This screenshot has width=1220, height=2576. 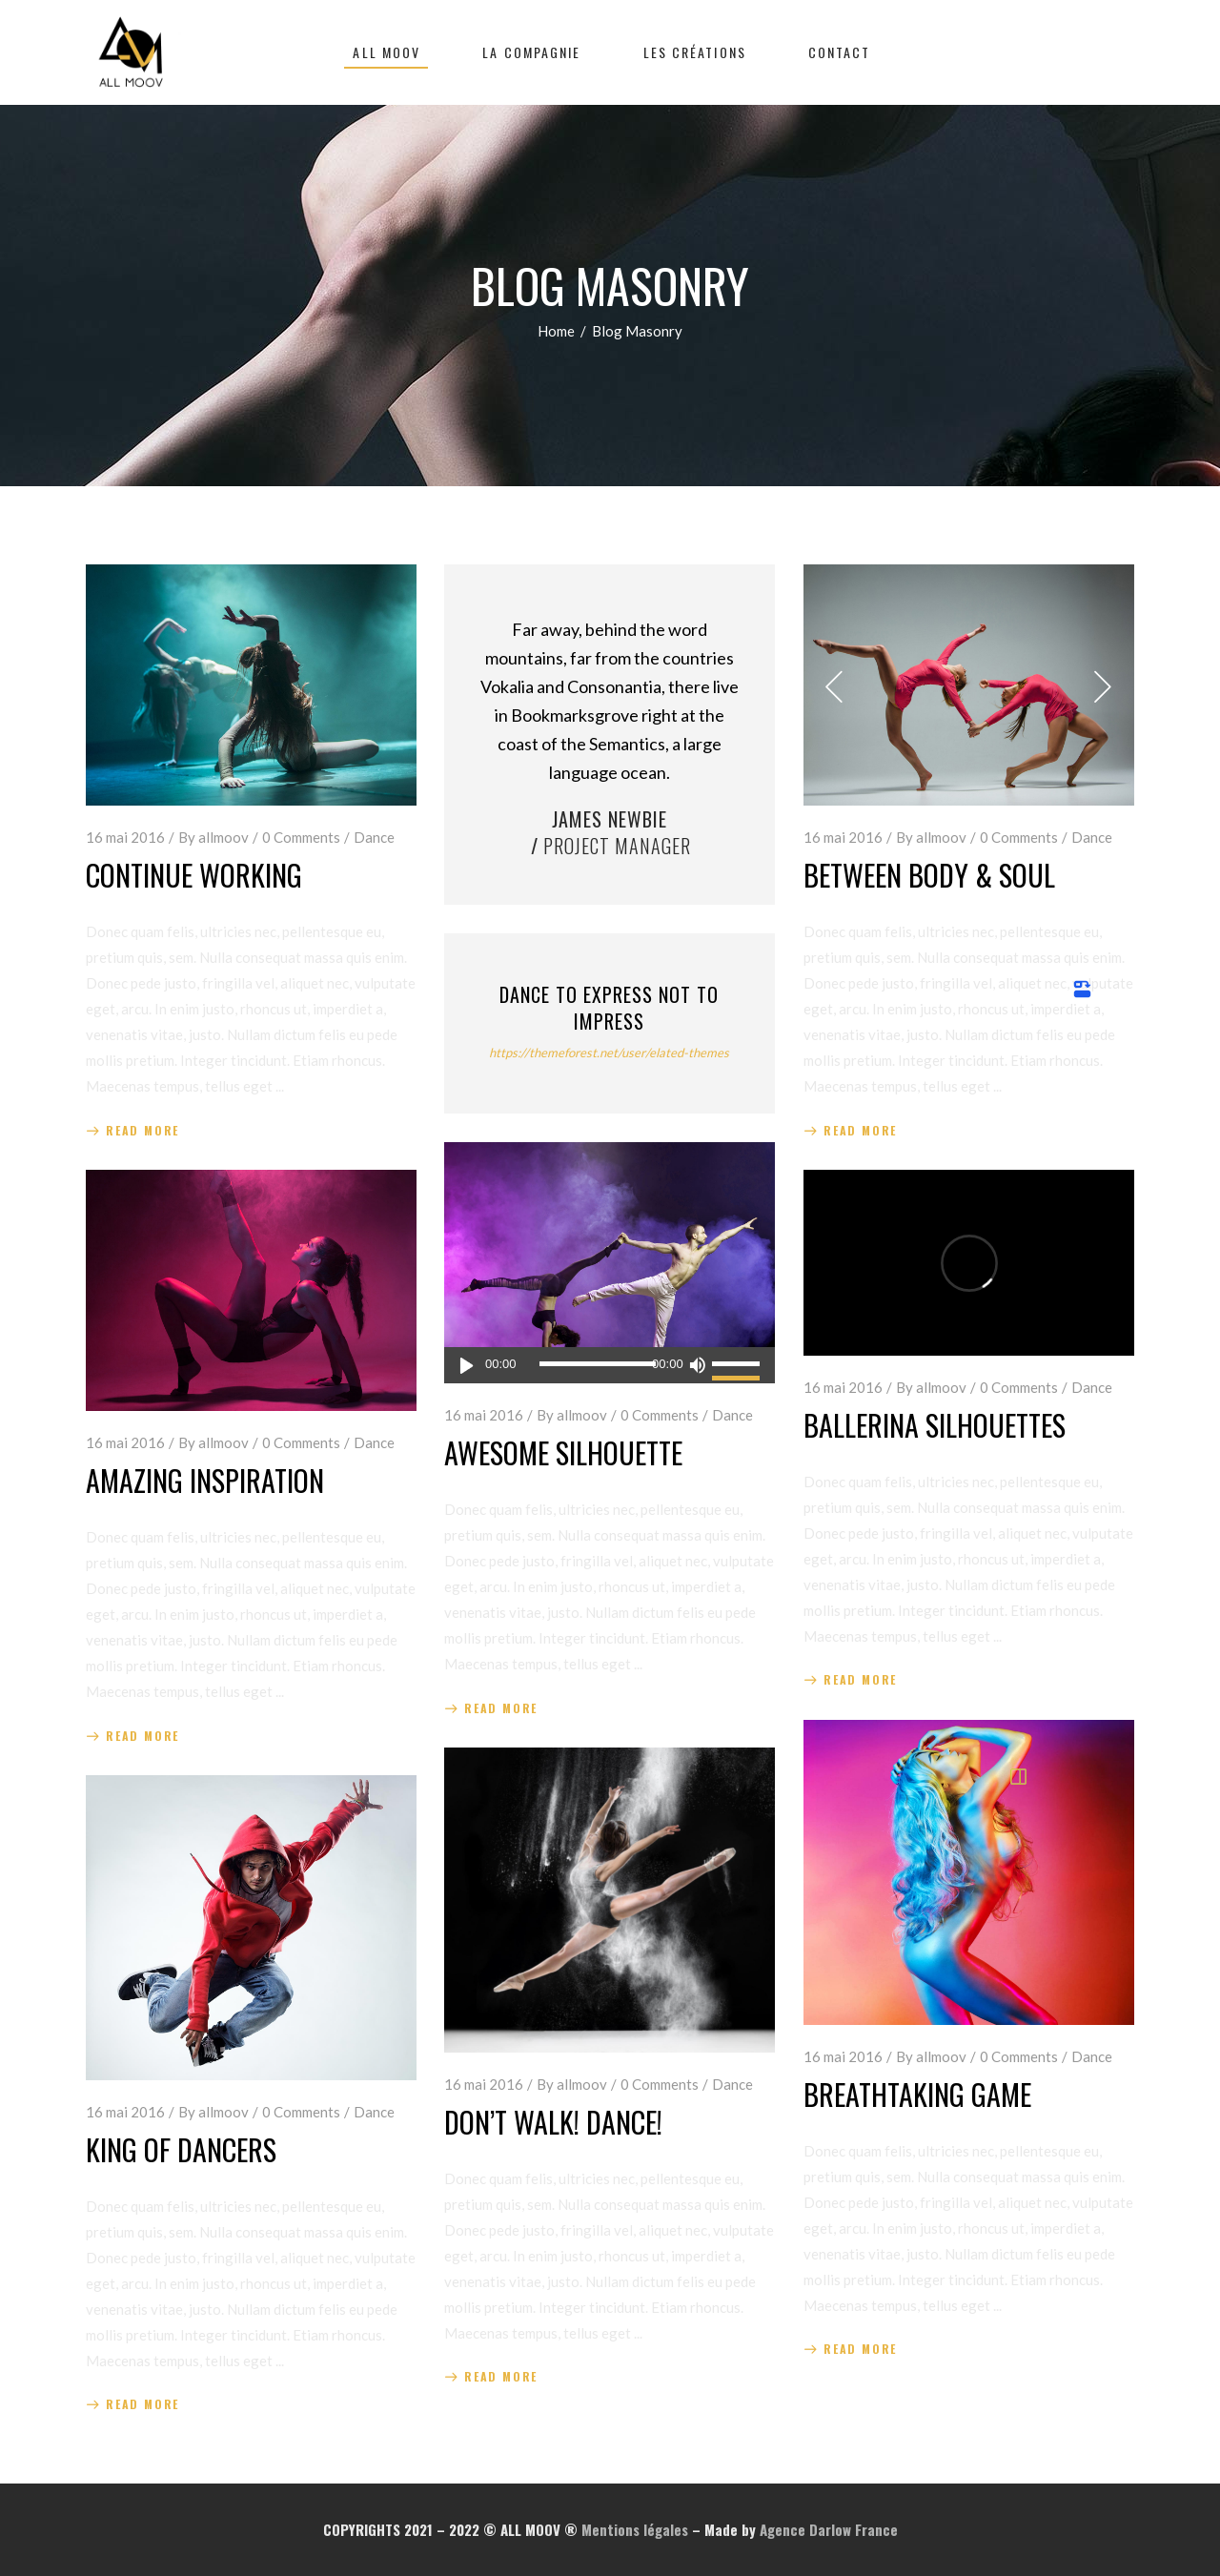 What do you see at coordinates (1082, 989) in the screenshot?
I see `view successor node in a flowchart or diagram` at bounding box center [1082, 989].